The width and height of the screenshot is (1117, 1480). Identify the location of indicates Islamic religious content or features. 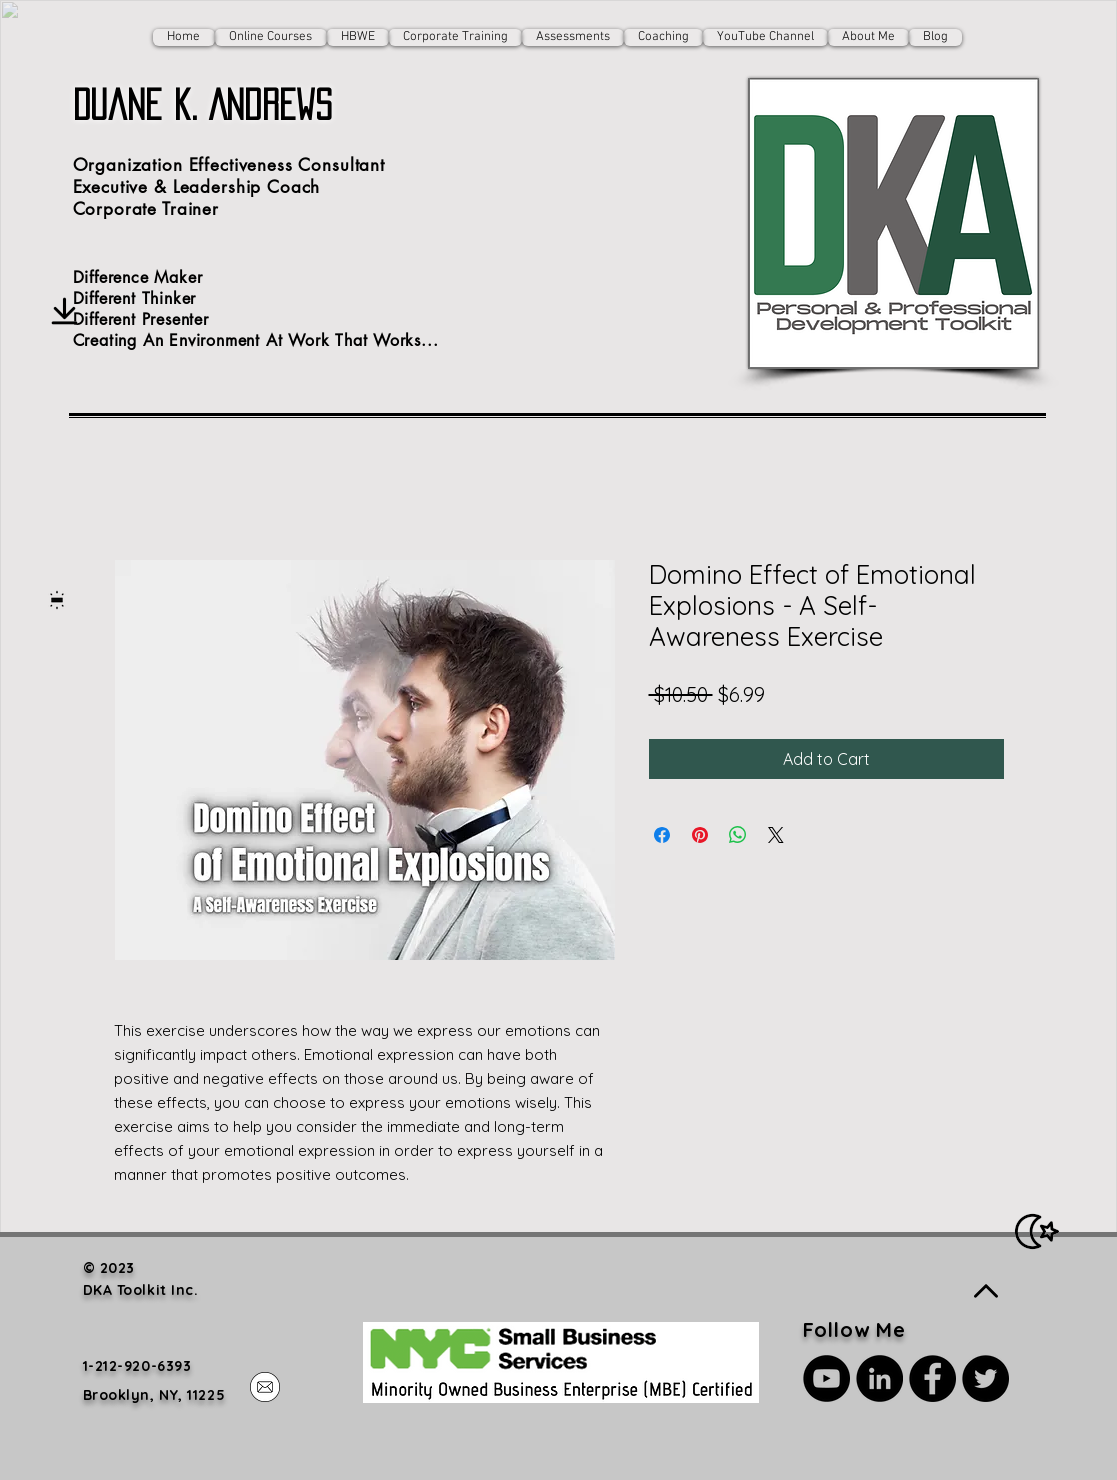
(1035, 1231).